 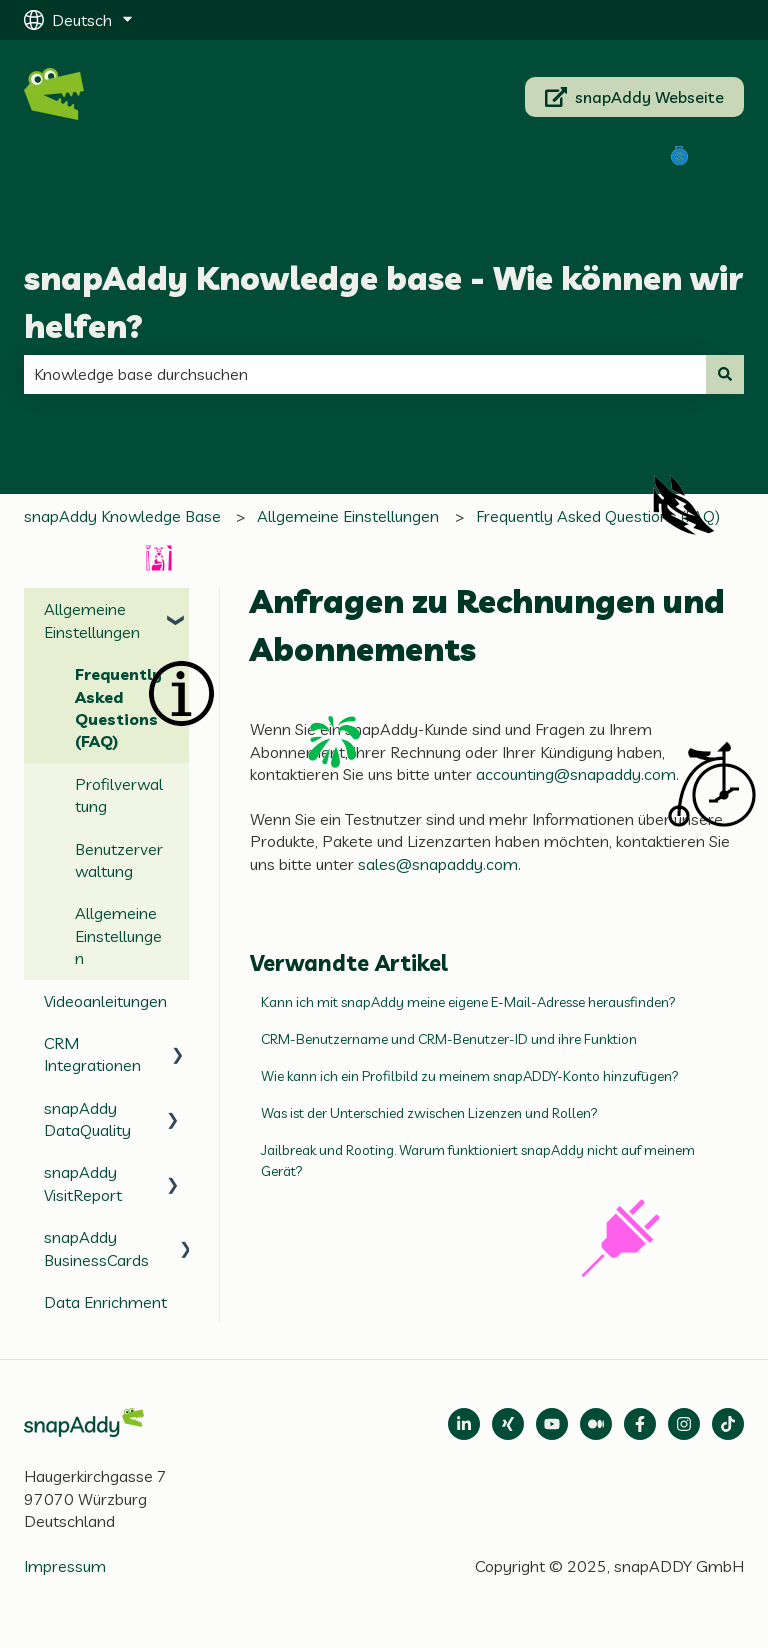 What do you see at coordinates (334, 742) in the screenshot?
I see `indicates a splash effect or liquid spill in gameplay` at bounding box center [334, 742].